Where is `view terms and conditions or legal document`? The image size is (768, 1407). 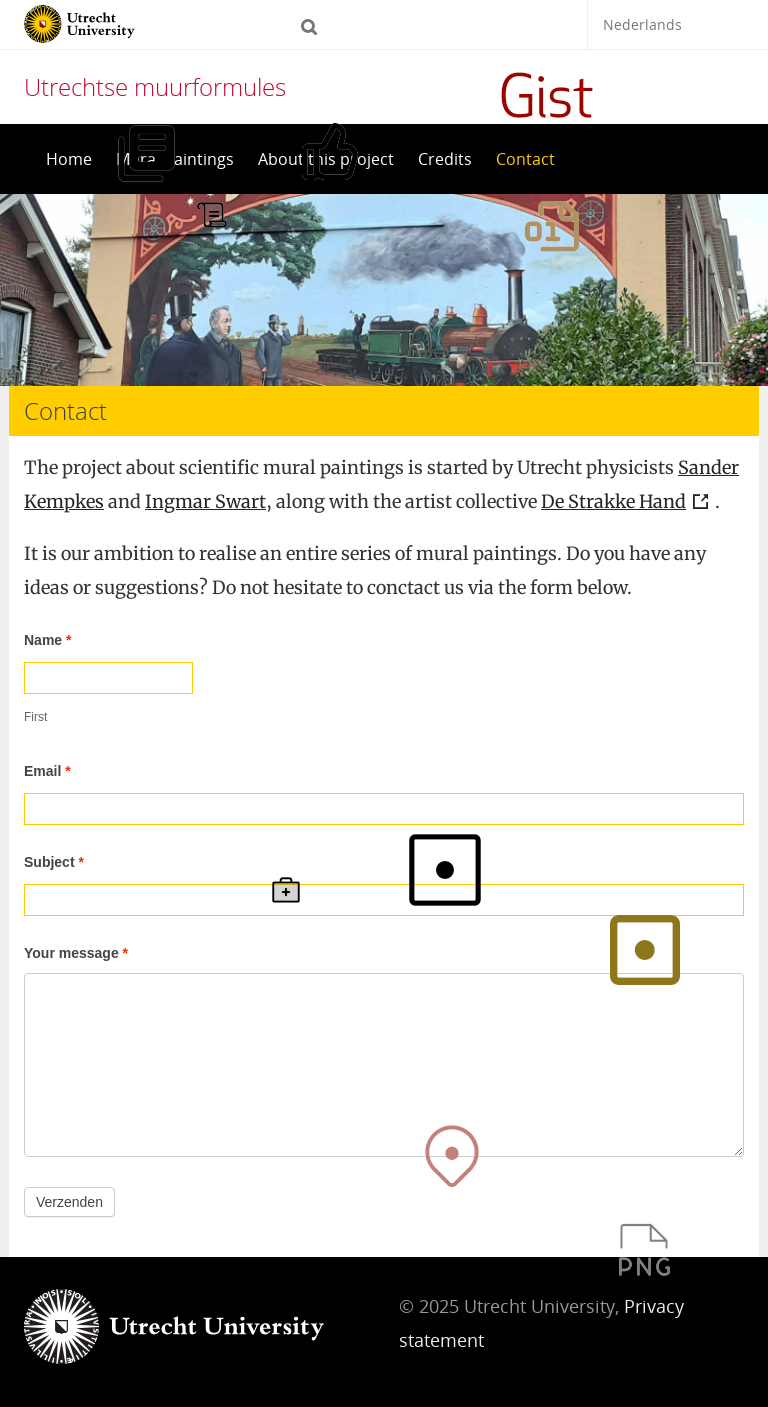
view terms and conditions or legal document is located at coordinates (213, 215).